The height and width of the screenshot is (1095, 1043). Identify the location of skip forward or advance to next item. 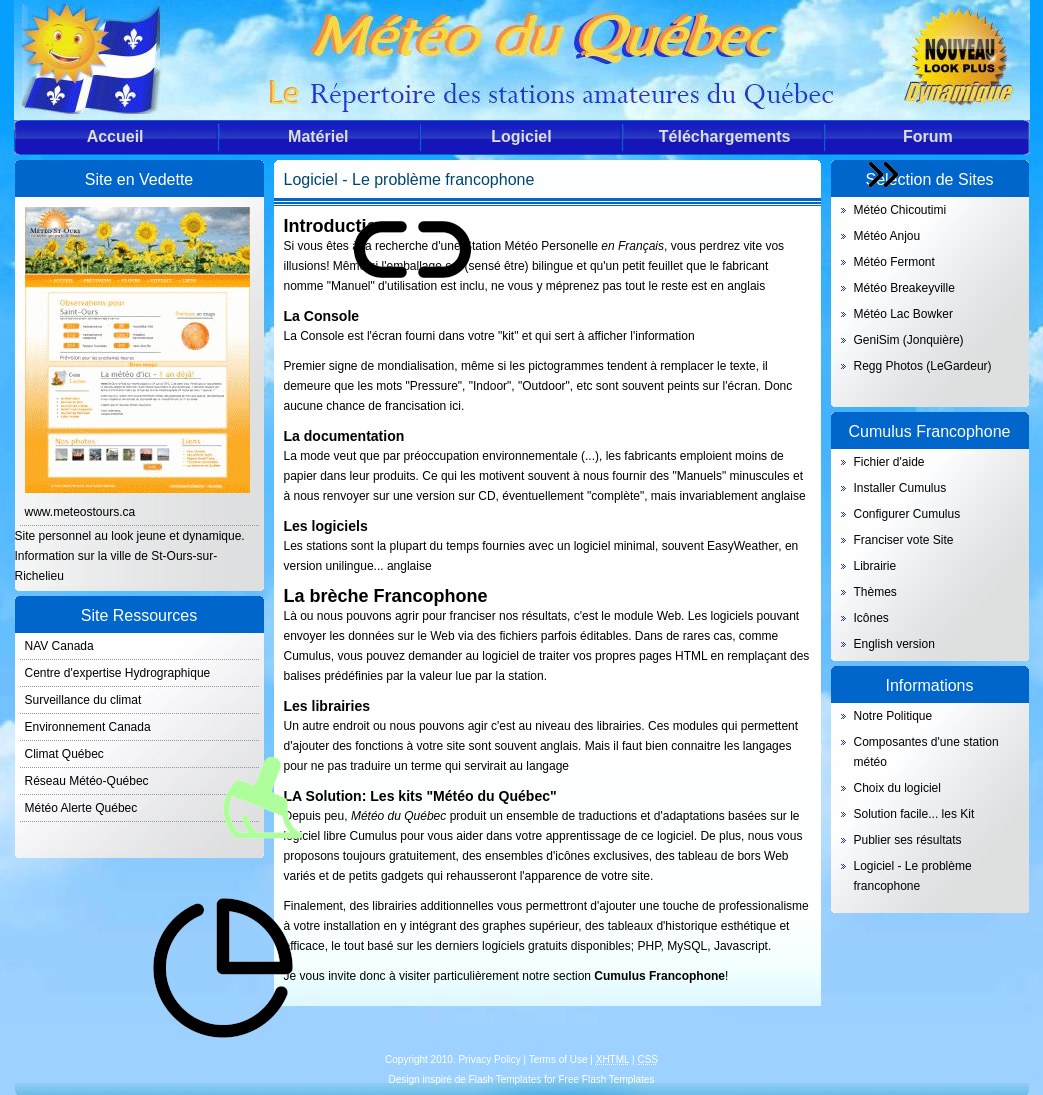
(883, 174).